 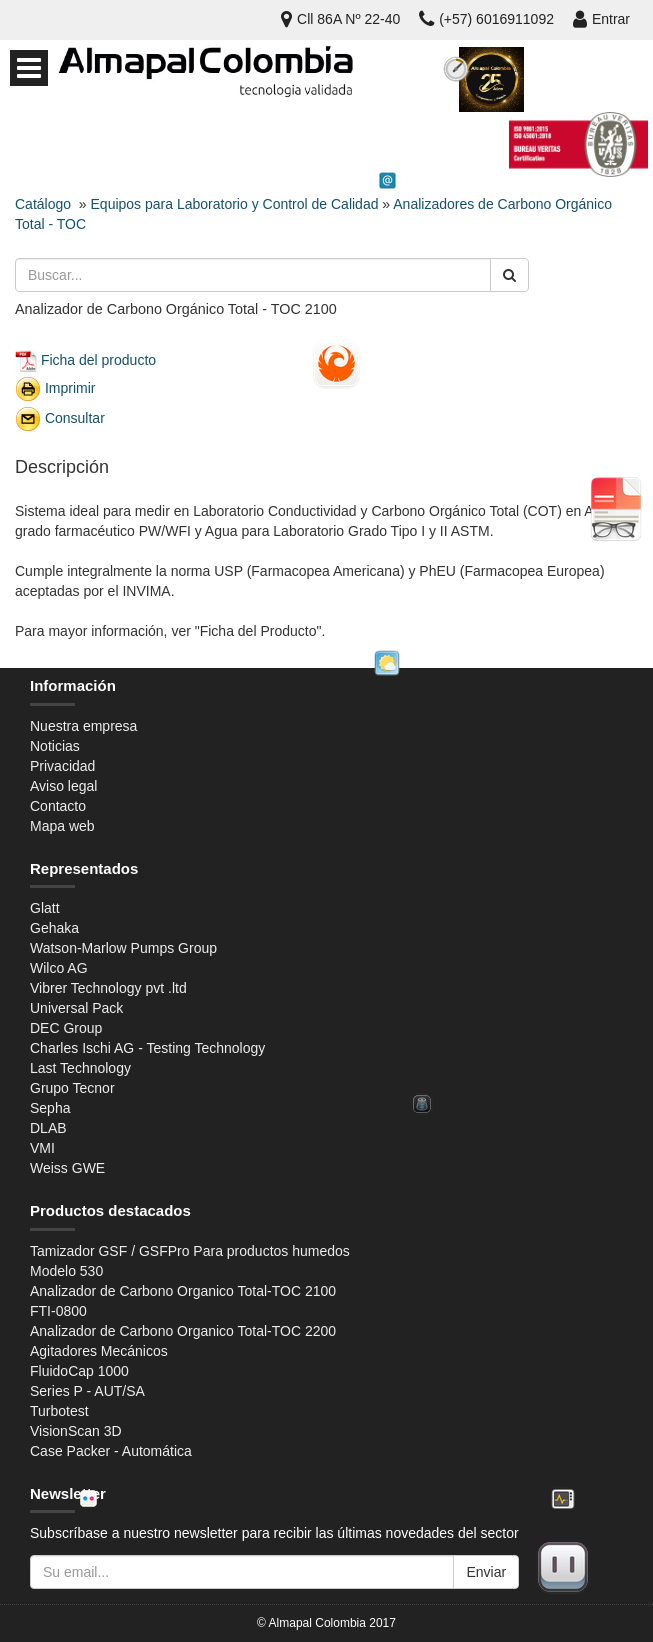 I want to click on open aseprite pixel art editor, so click(x=563, y=1567).